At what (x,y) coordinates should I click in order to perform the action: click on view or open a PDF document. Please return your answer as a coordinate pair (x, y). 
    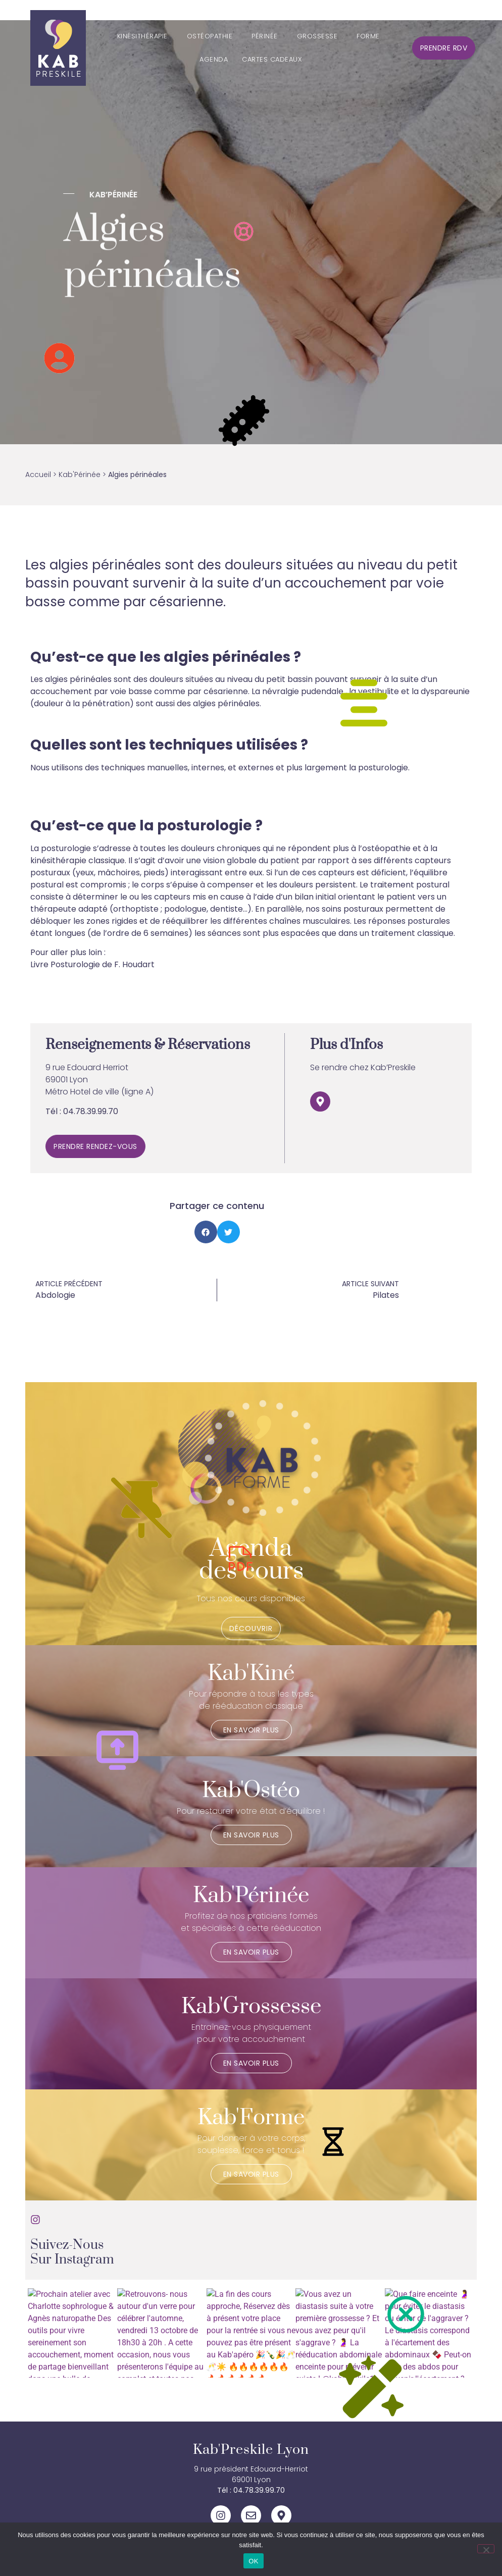
    Looking at the image, I should click on (240, 1559).